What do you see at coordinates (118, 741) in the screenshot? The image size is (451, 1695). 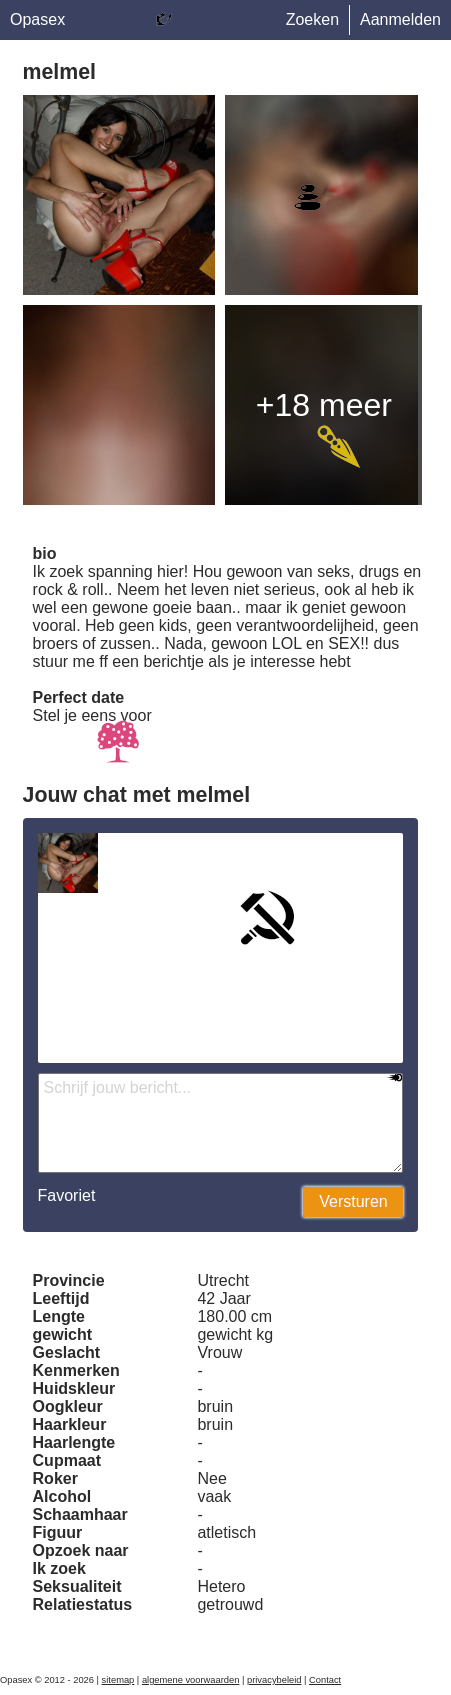 I see `access orchard or farming features` at bounding box center [118, 741].